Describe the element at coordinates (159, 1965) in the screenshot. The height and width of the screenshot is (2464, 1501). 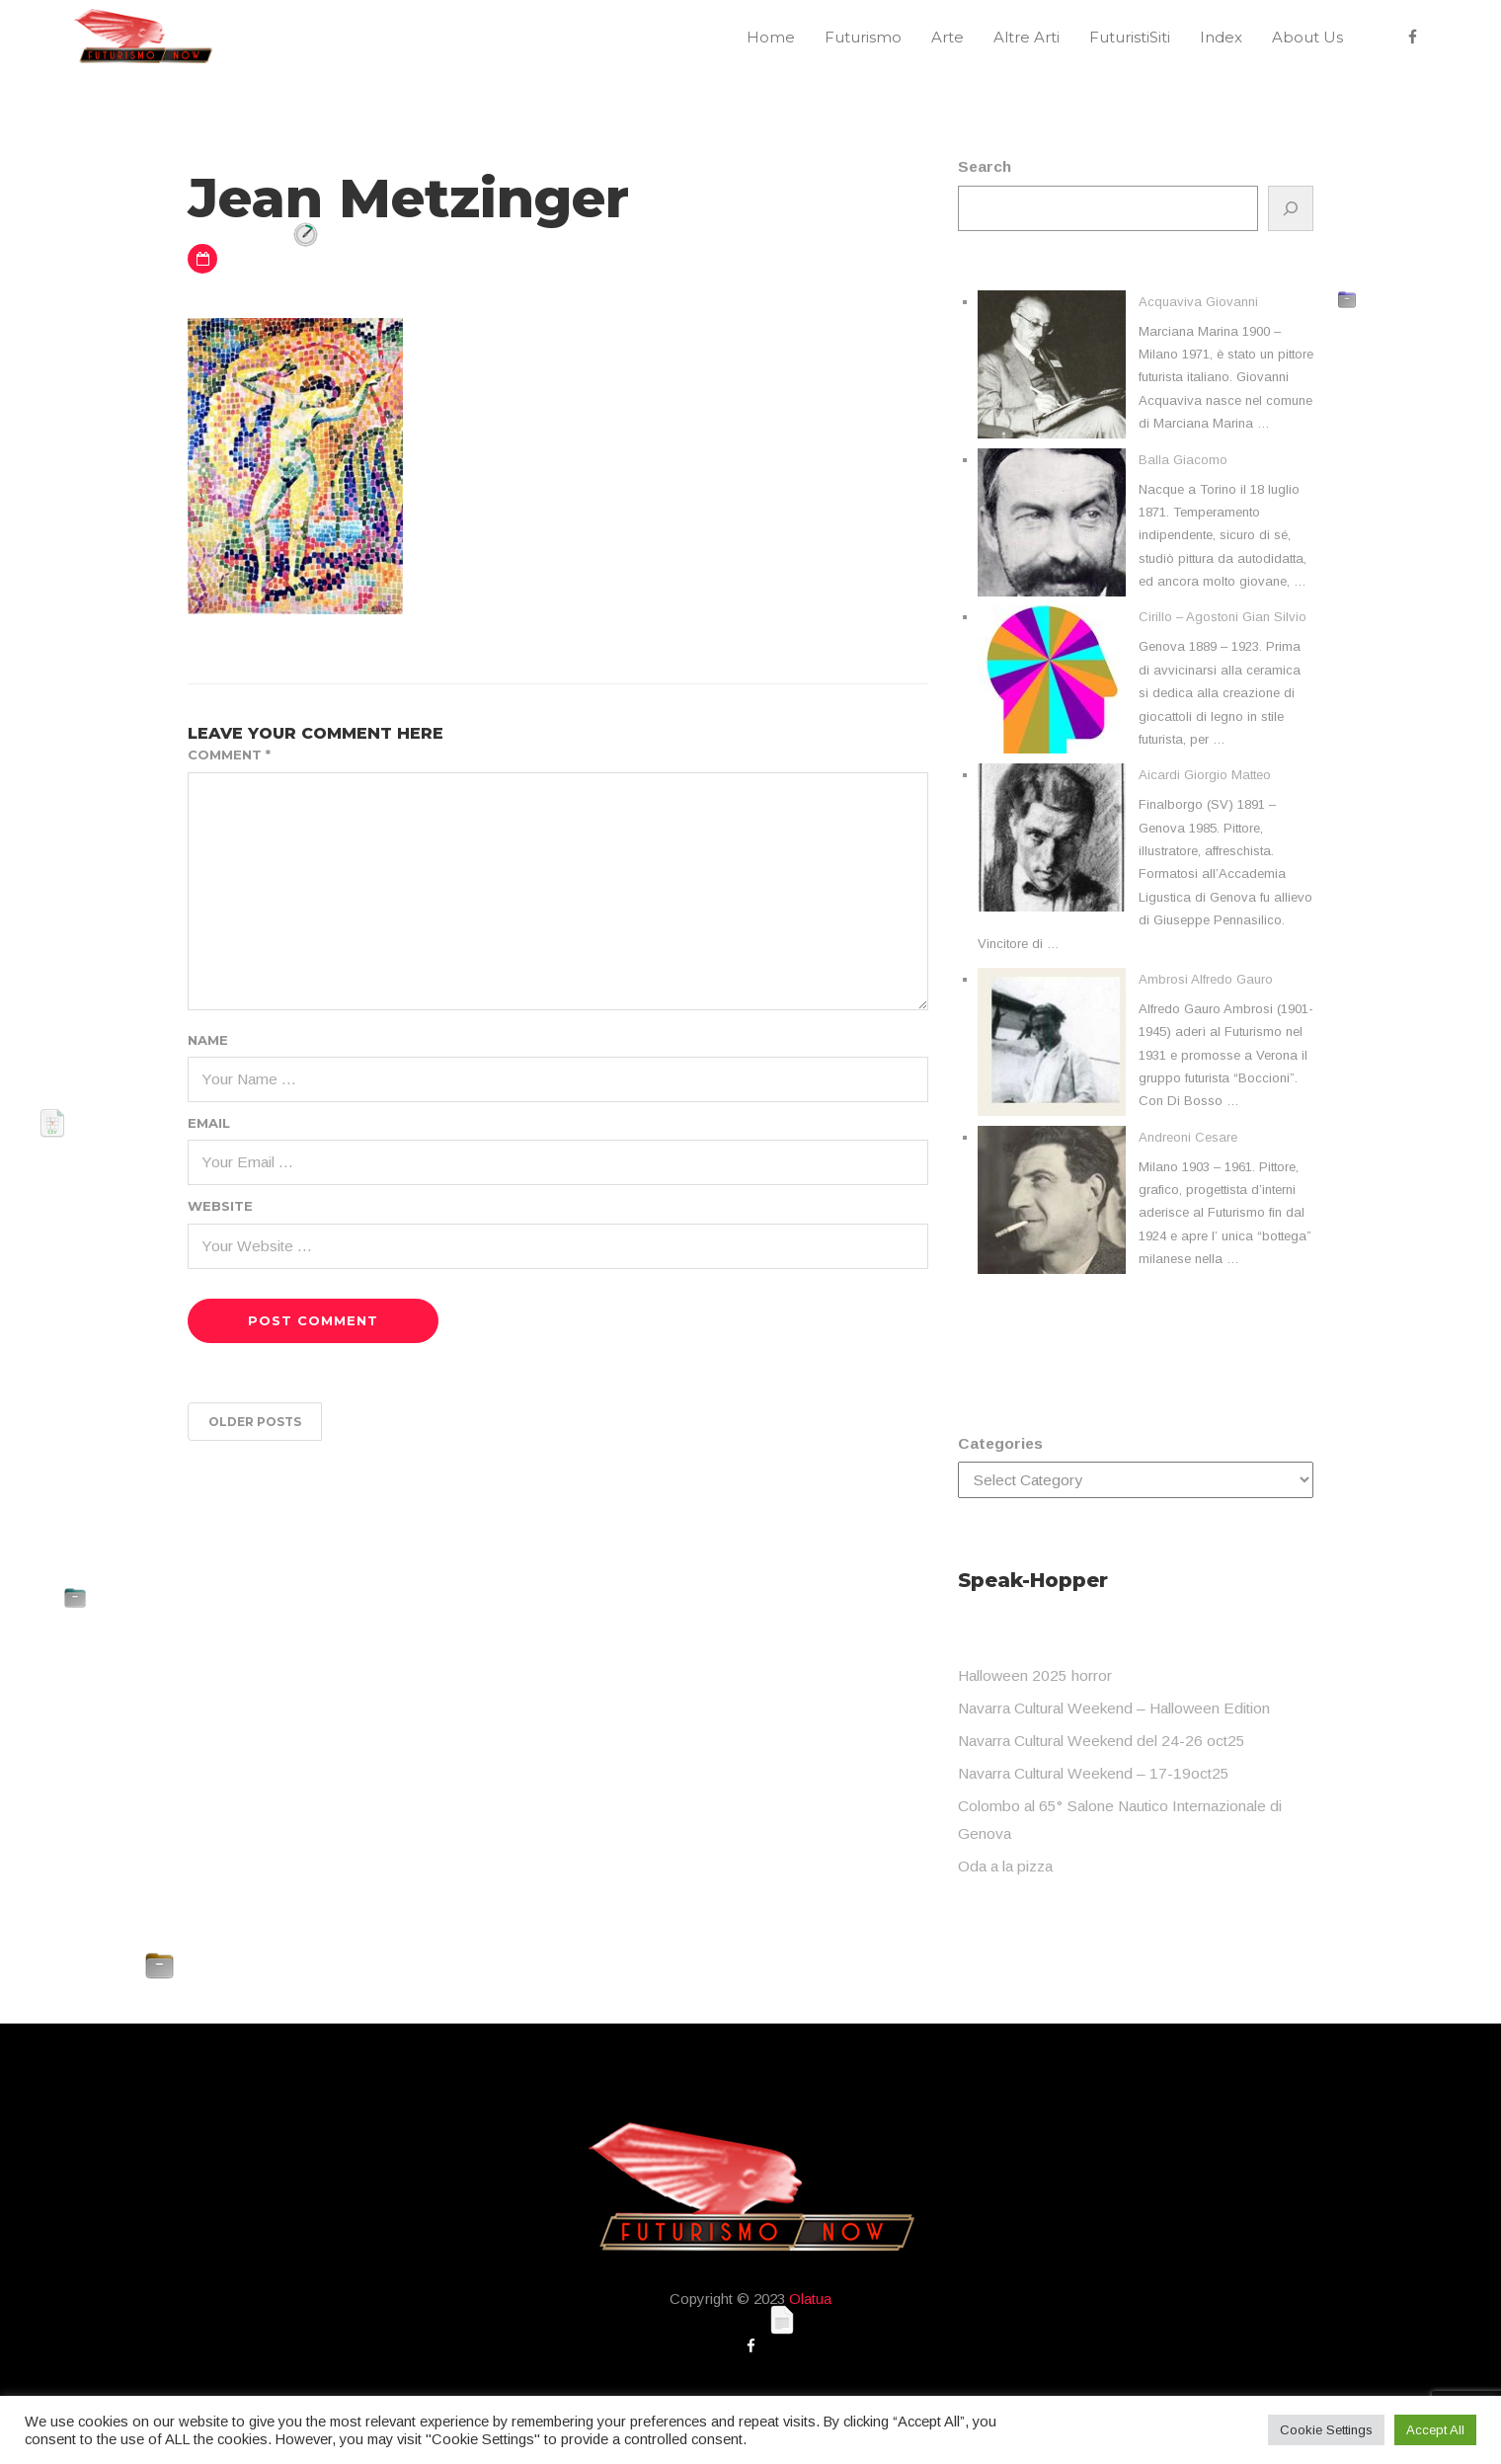
I see `open the file manager` at that location.